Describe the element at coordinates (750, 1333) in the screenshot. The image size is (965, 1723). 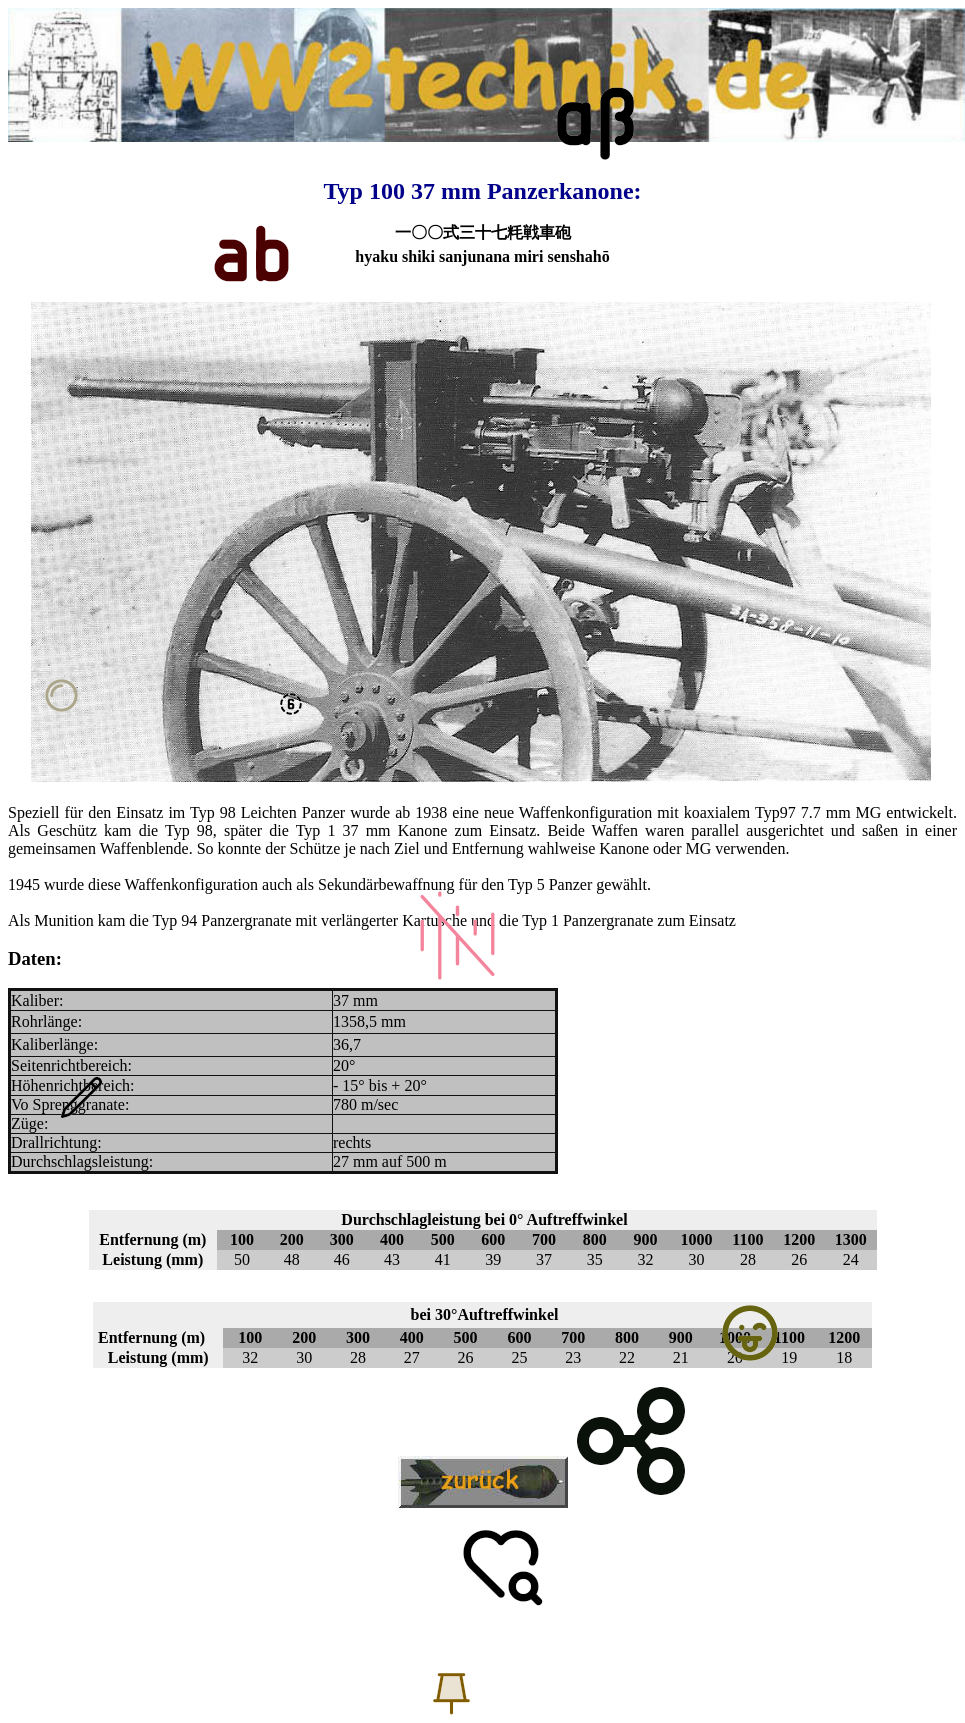
I see `add a playful or silly reaction` at that location.